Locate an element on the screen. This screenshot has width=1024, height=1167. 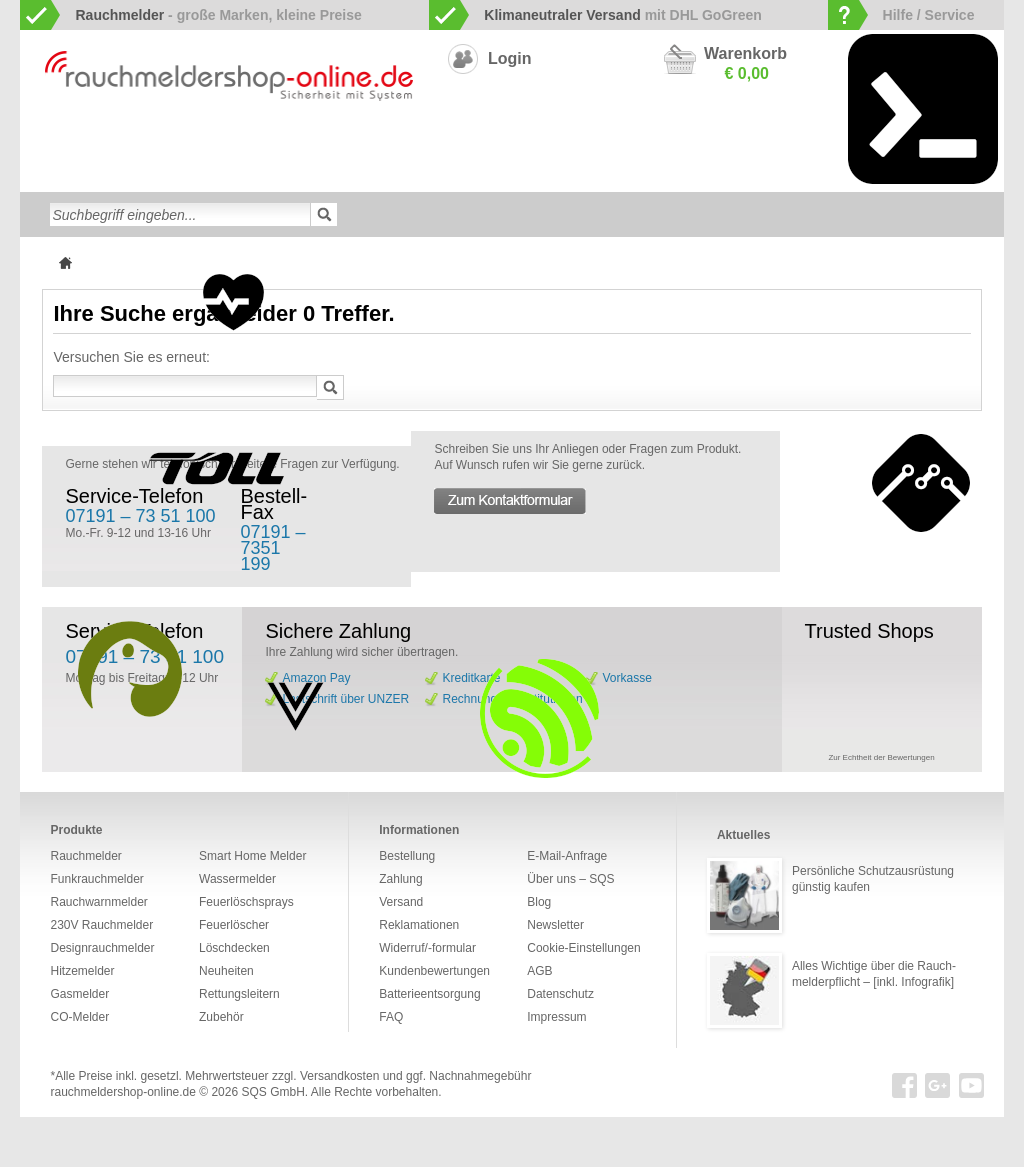
mongoose.ws logo is located at coordinates (921, 483).